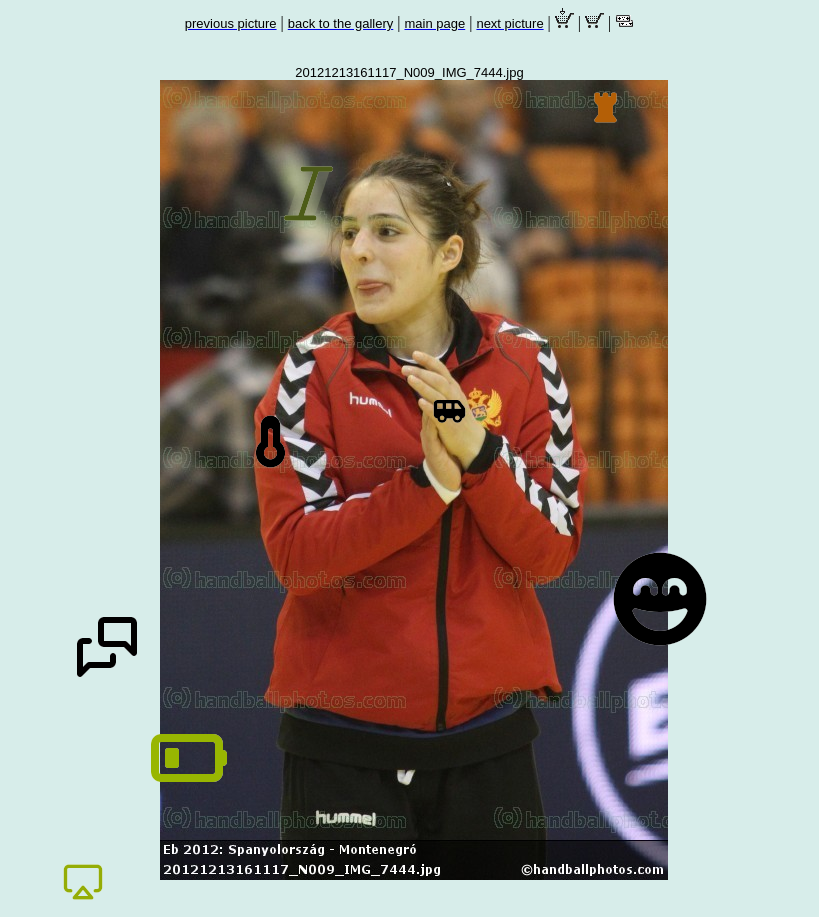 This screenshot has width=819, height=917. Describe the element at coordinates (83, 882) in the screenshot. I see `stream content to an external display` at that location.